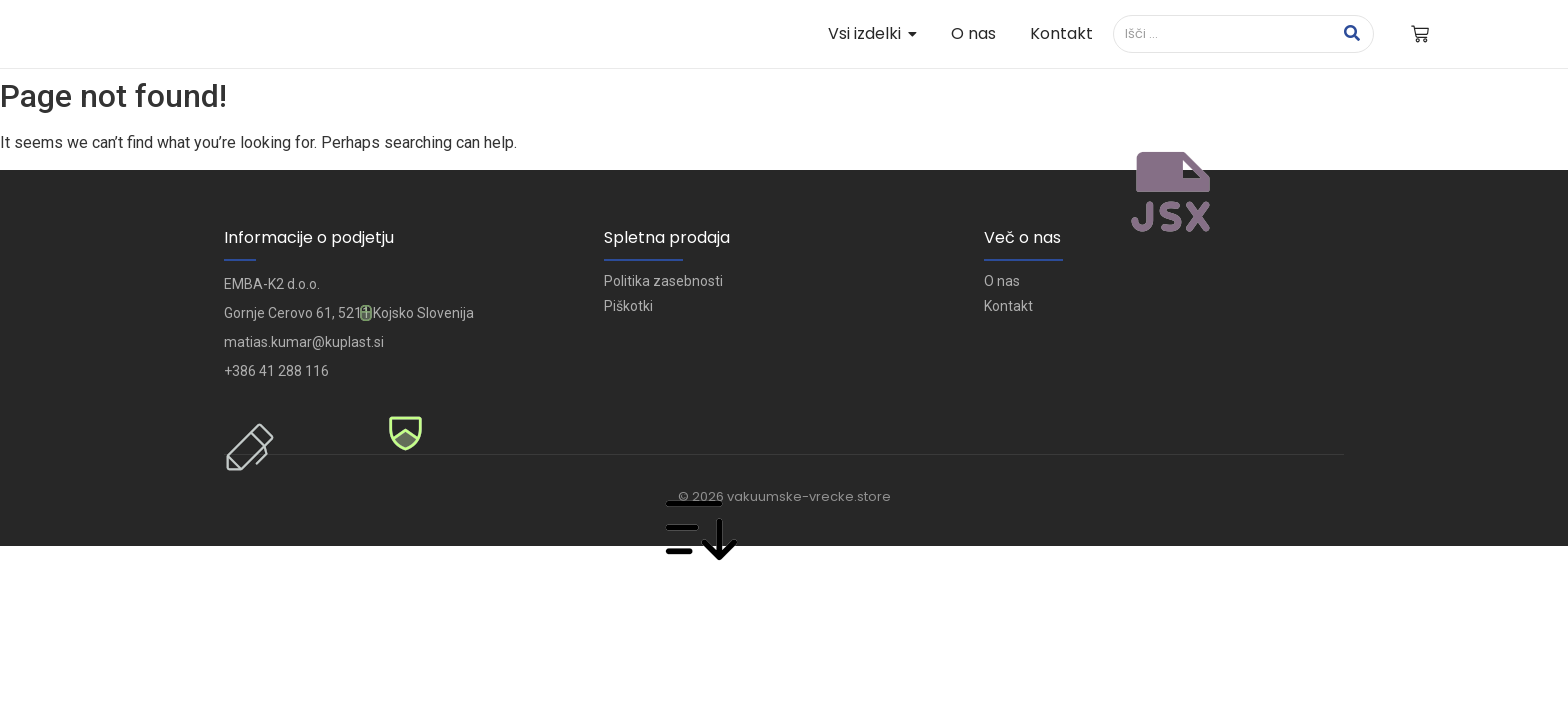 The image size is (1568, 720). What do you see at coordinates (1173, 195) in the screenshot?
I see `a JSX file type indicator` at bounding box center [1173, 195].